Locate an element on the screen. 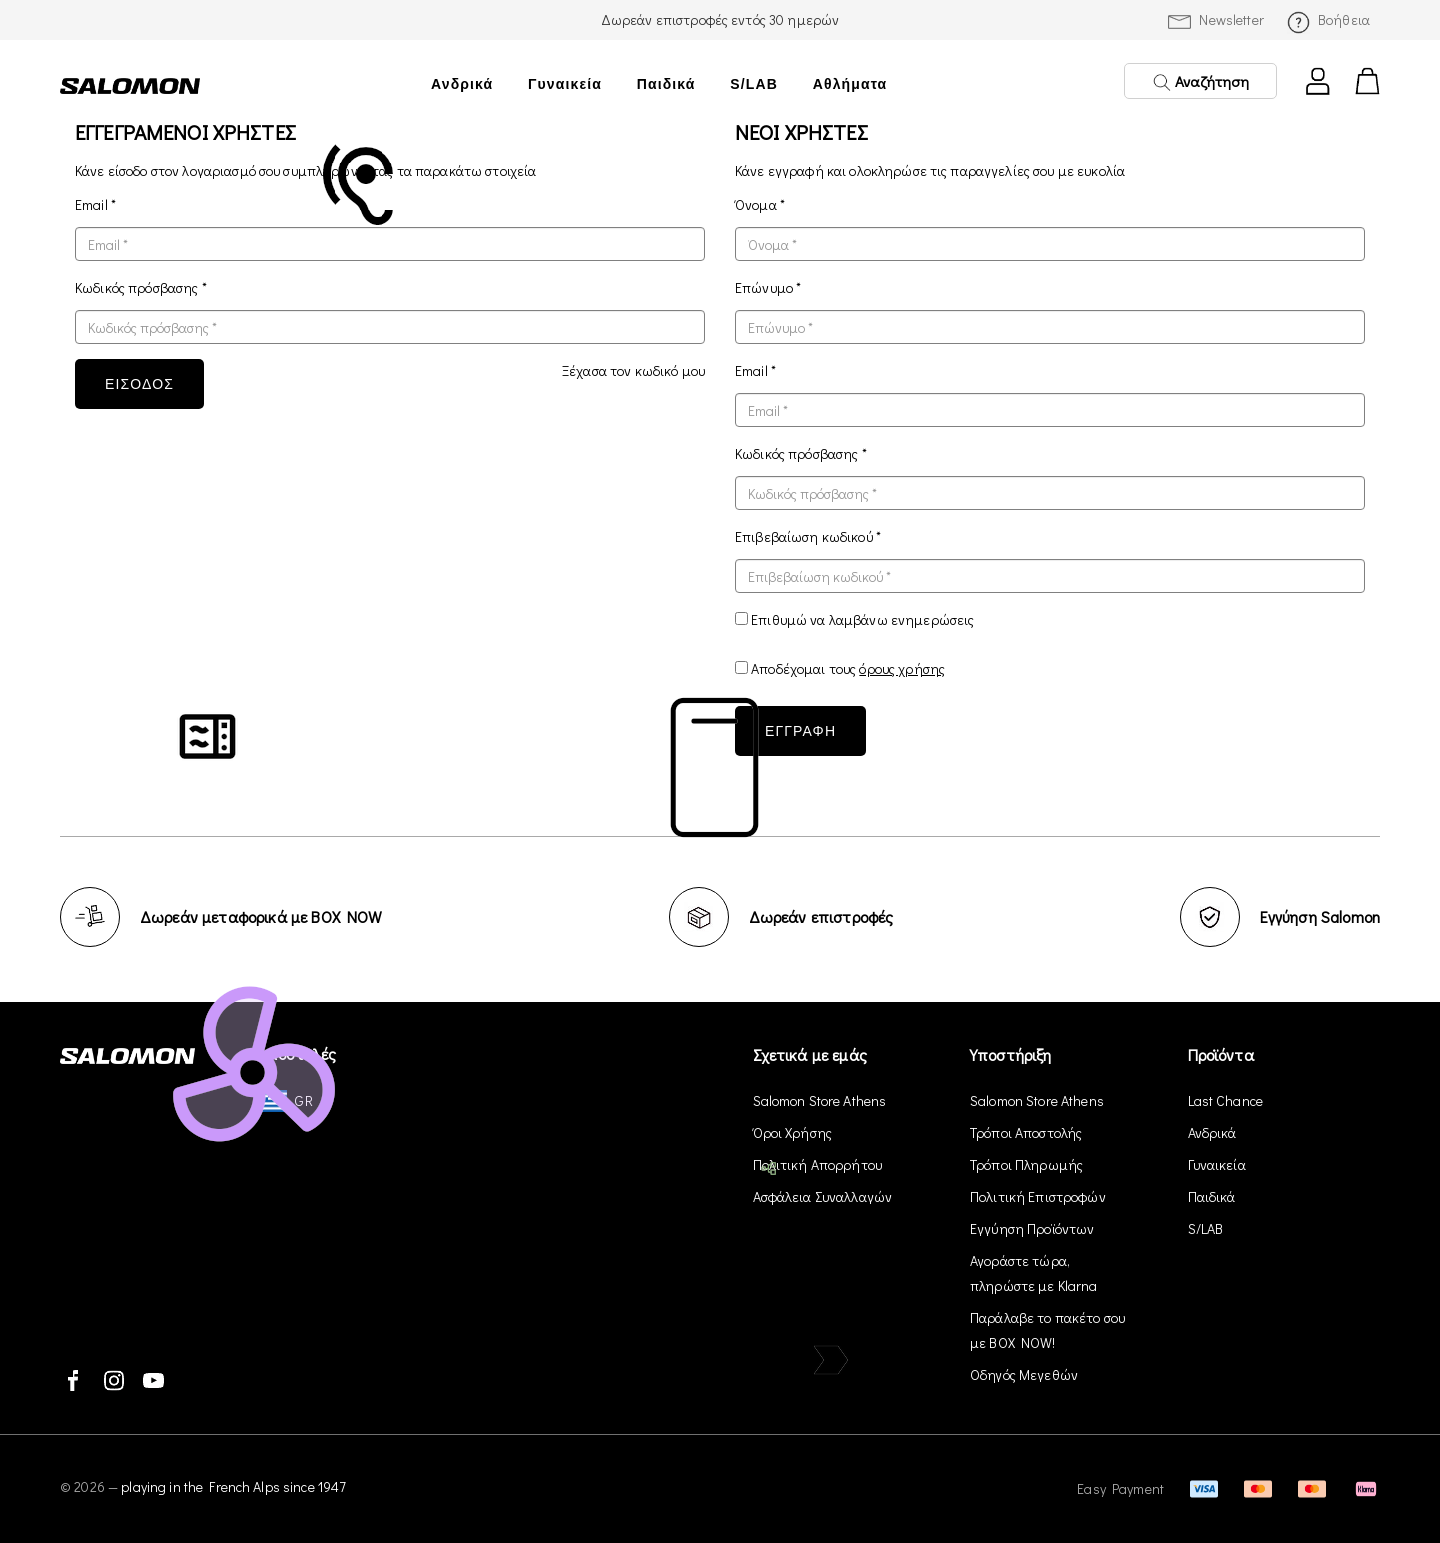  remove all borders from a cell or table is located at coordinates (52, 1339).